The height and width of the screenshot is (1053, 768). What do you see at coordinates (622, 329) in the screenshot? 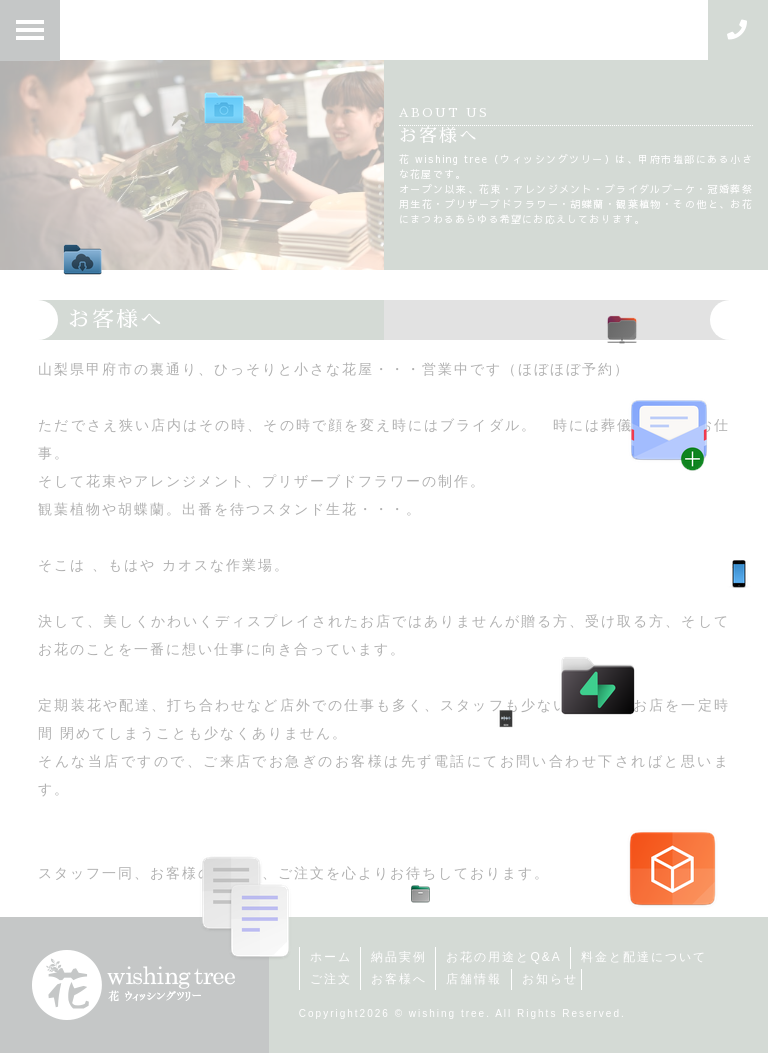
I see `access a remote or network folder` at bounding box center [622, 329].